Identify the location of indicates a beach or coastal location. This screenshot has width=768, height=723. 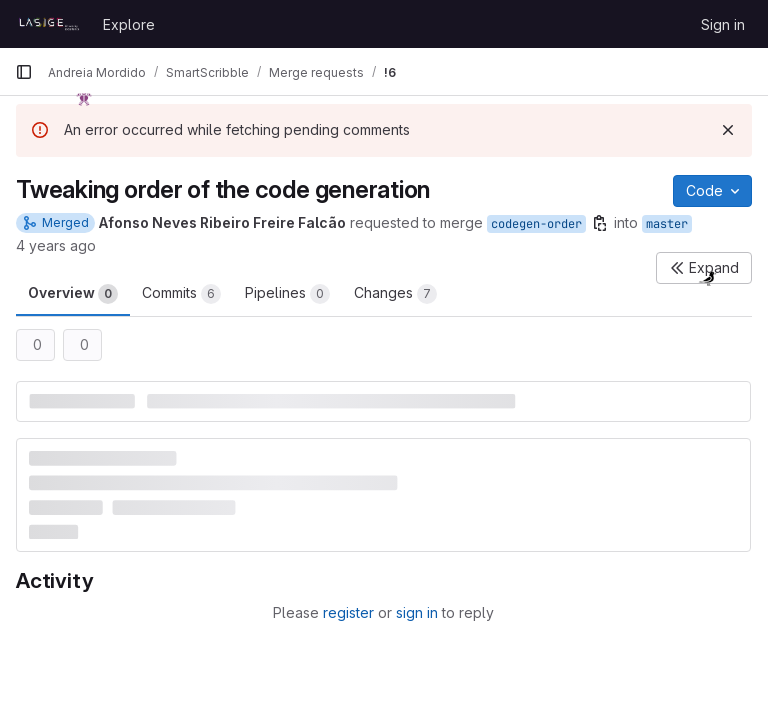
(707, 278).